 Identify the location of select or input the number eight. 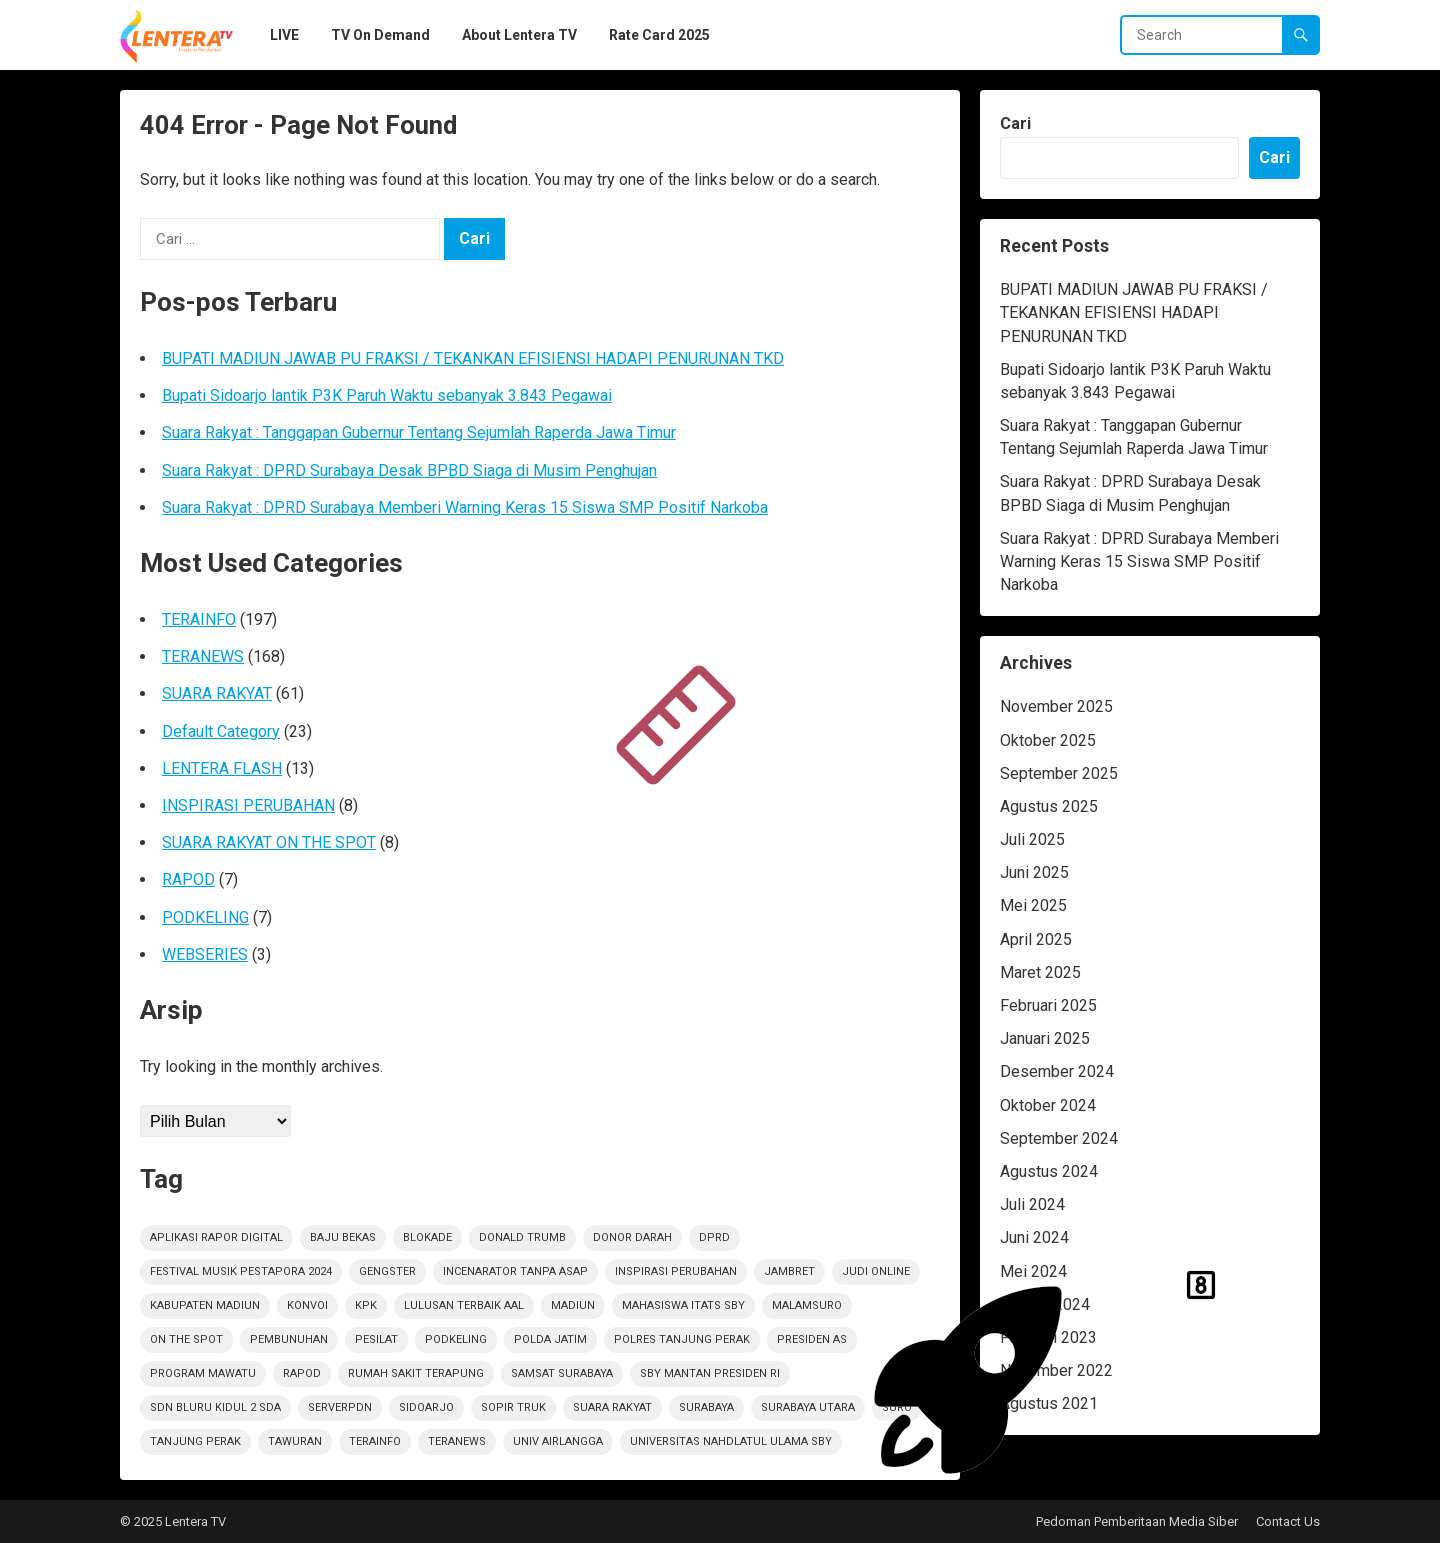
(1201, 1285).